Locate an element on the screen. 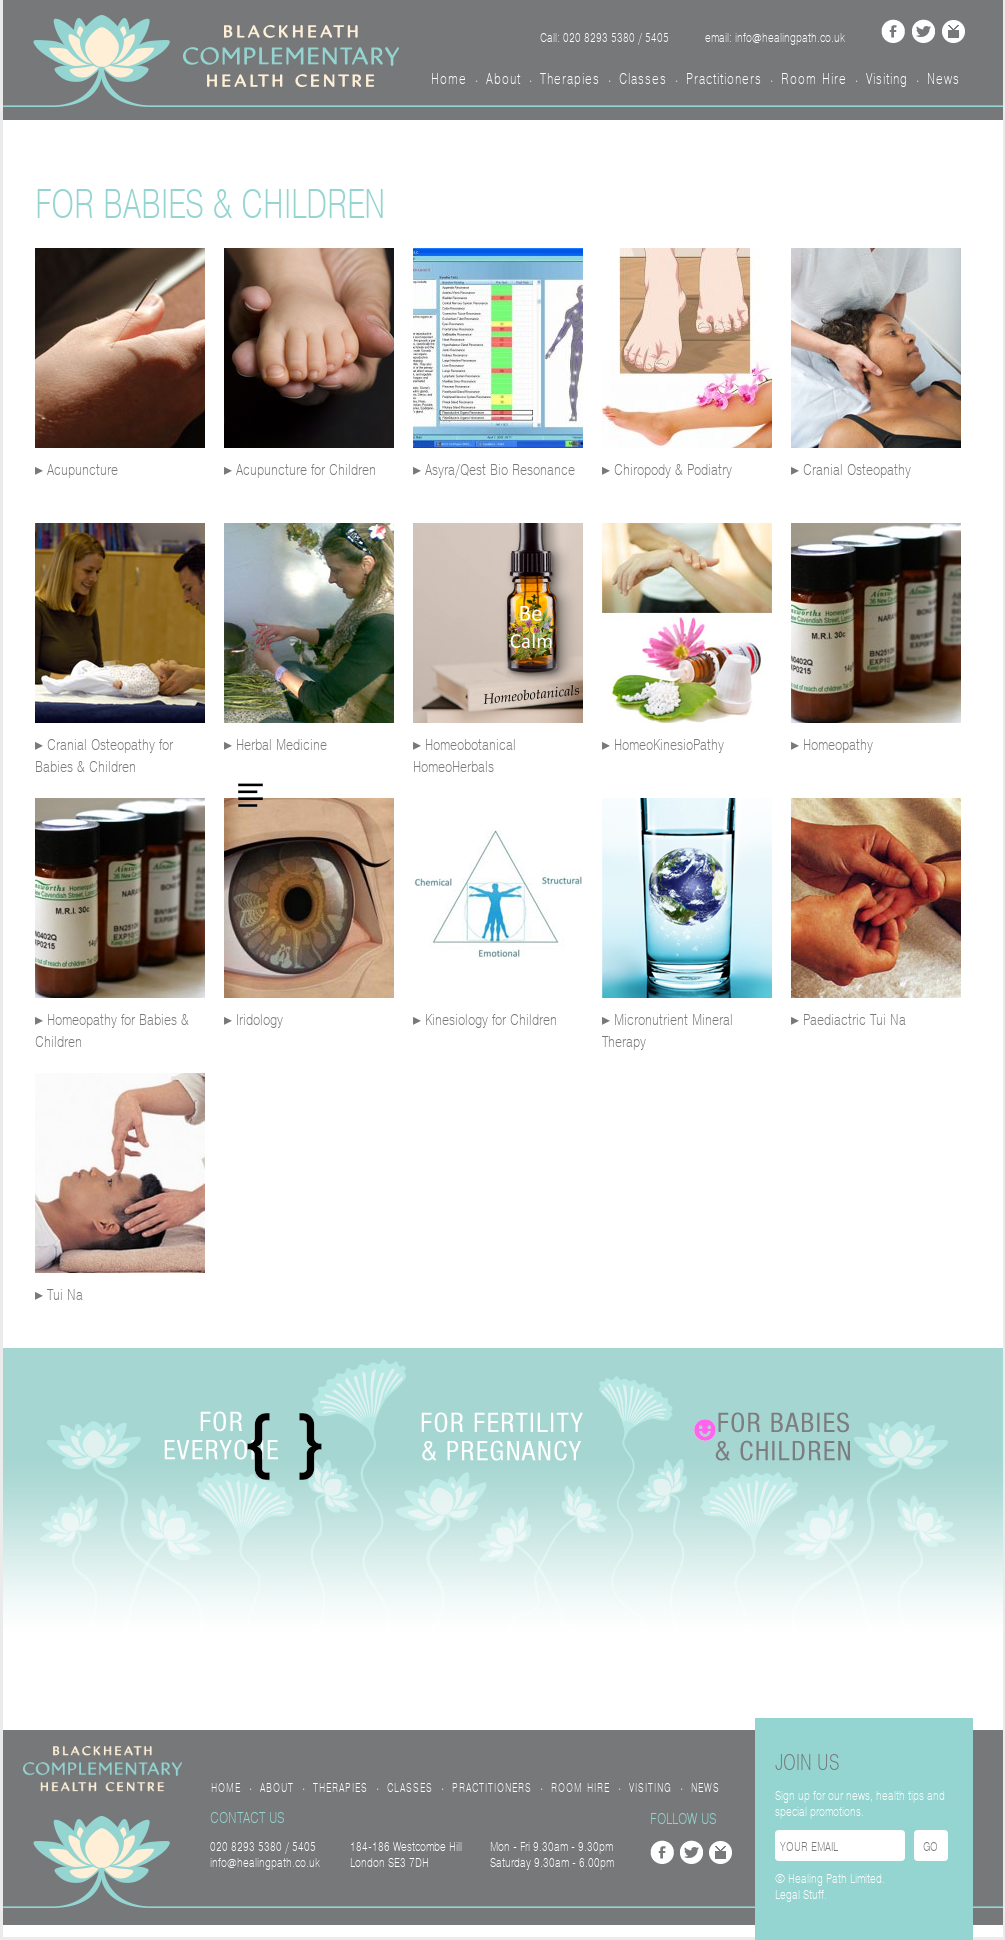  access code editor or development tools is located at coordinates (284, 1446).